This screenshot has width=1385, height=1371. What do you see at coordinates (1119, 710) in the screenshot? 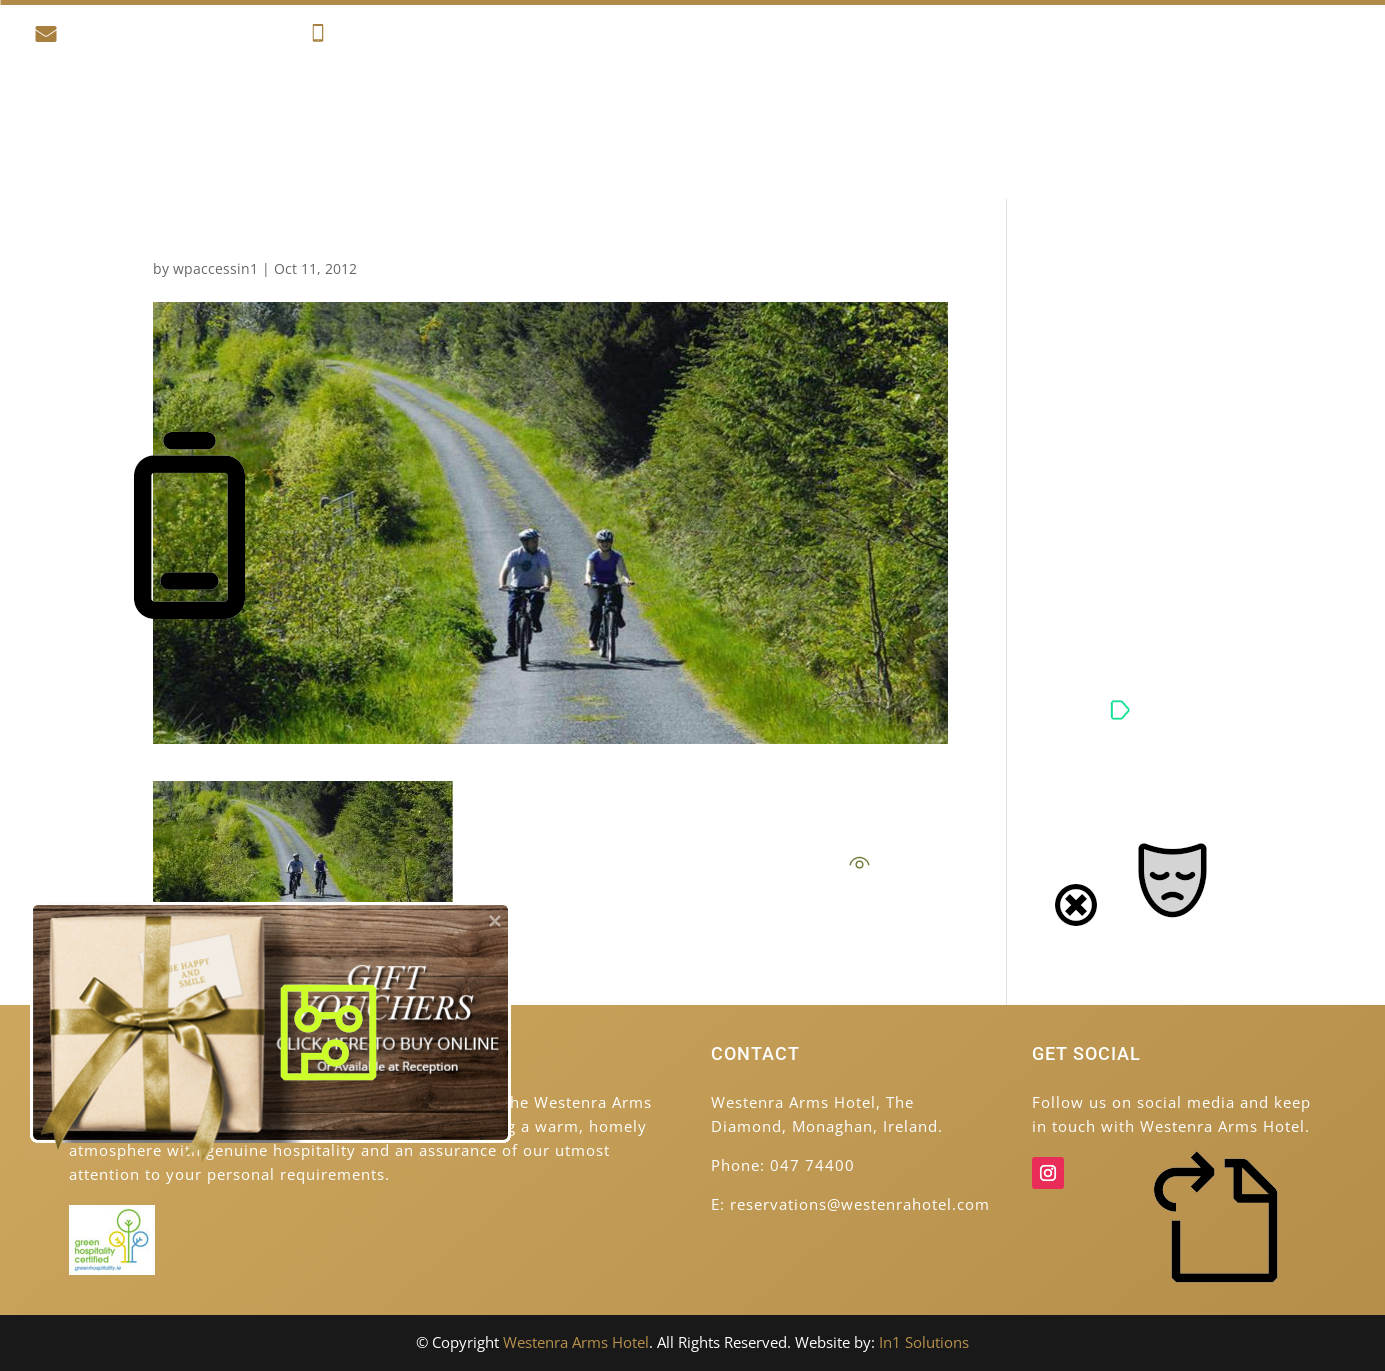
I see `indicates the current line in debug mode` at bounding box center [1119, 710].